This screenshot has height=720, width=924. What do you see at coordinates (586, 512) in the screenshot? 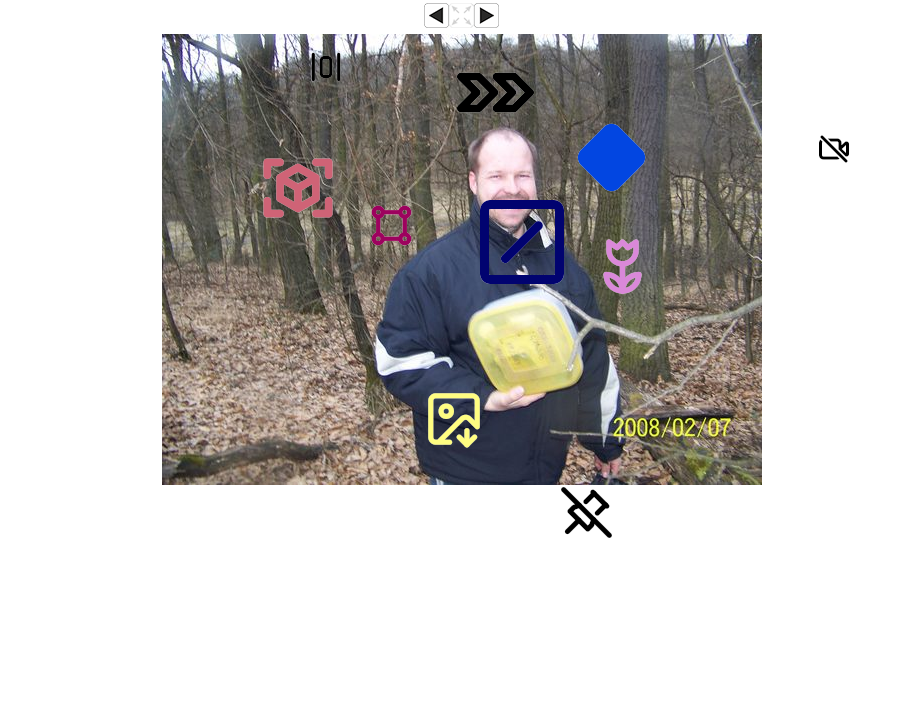
I see `unpin this item` at bounding box center [586, 512].